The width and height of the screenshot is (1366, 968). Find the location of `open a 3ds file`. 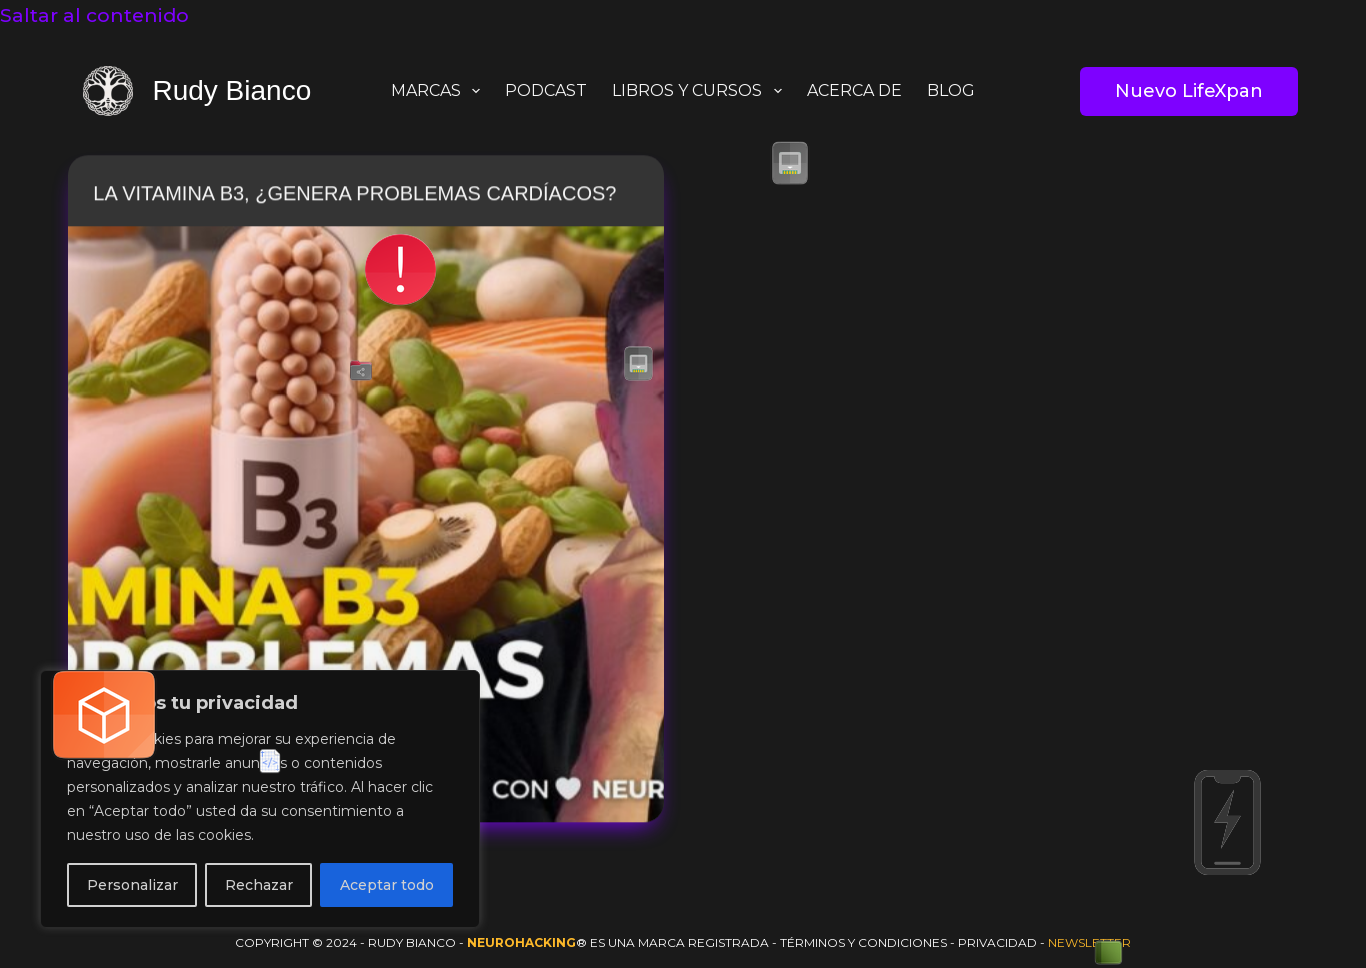

open a 3ds file is located at coordinates (104, 711).